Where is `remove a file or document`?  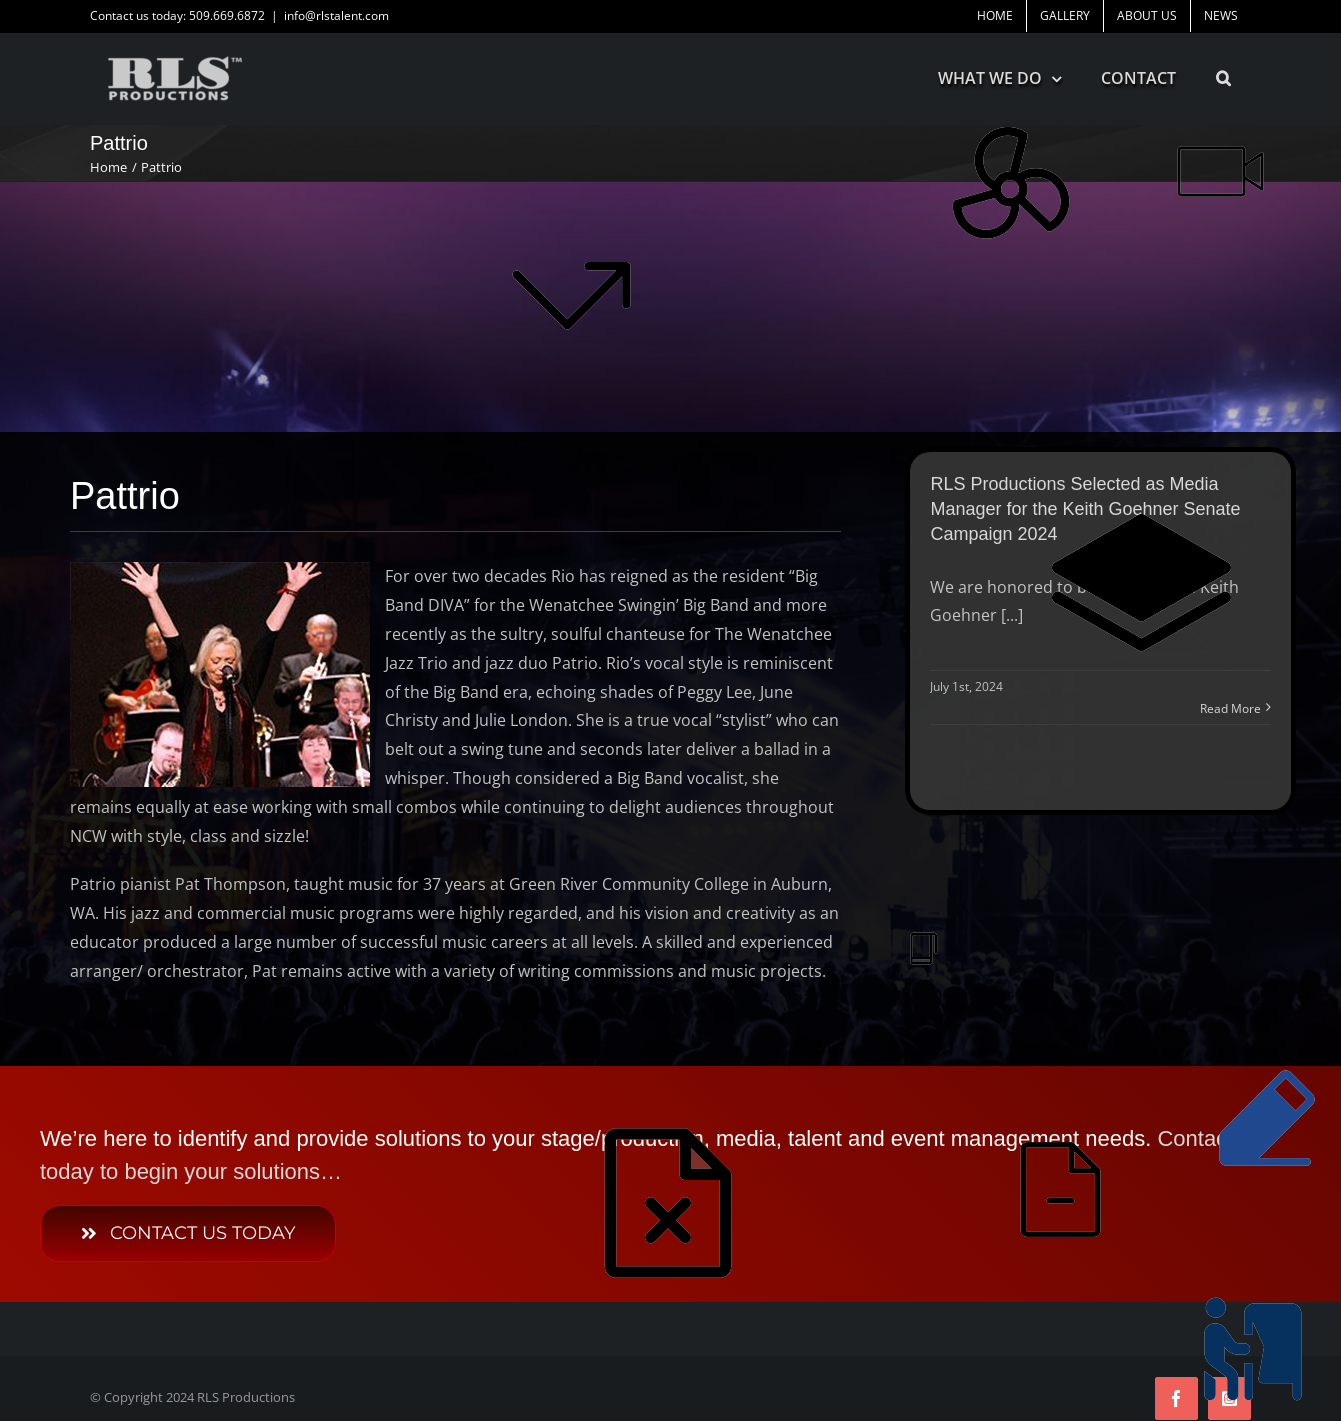
remove a file or document is located at coordinates (1060, 1189).